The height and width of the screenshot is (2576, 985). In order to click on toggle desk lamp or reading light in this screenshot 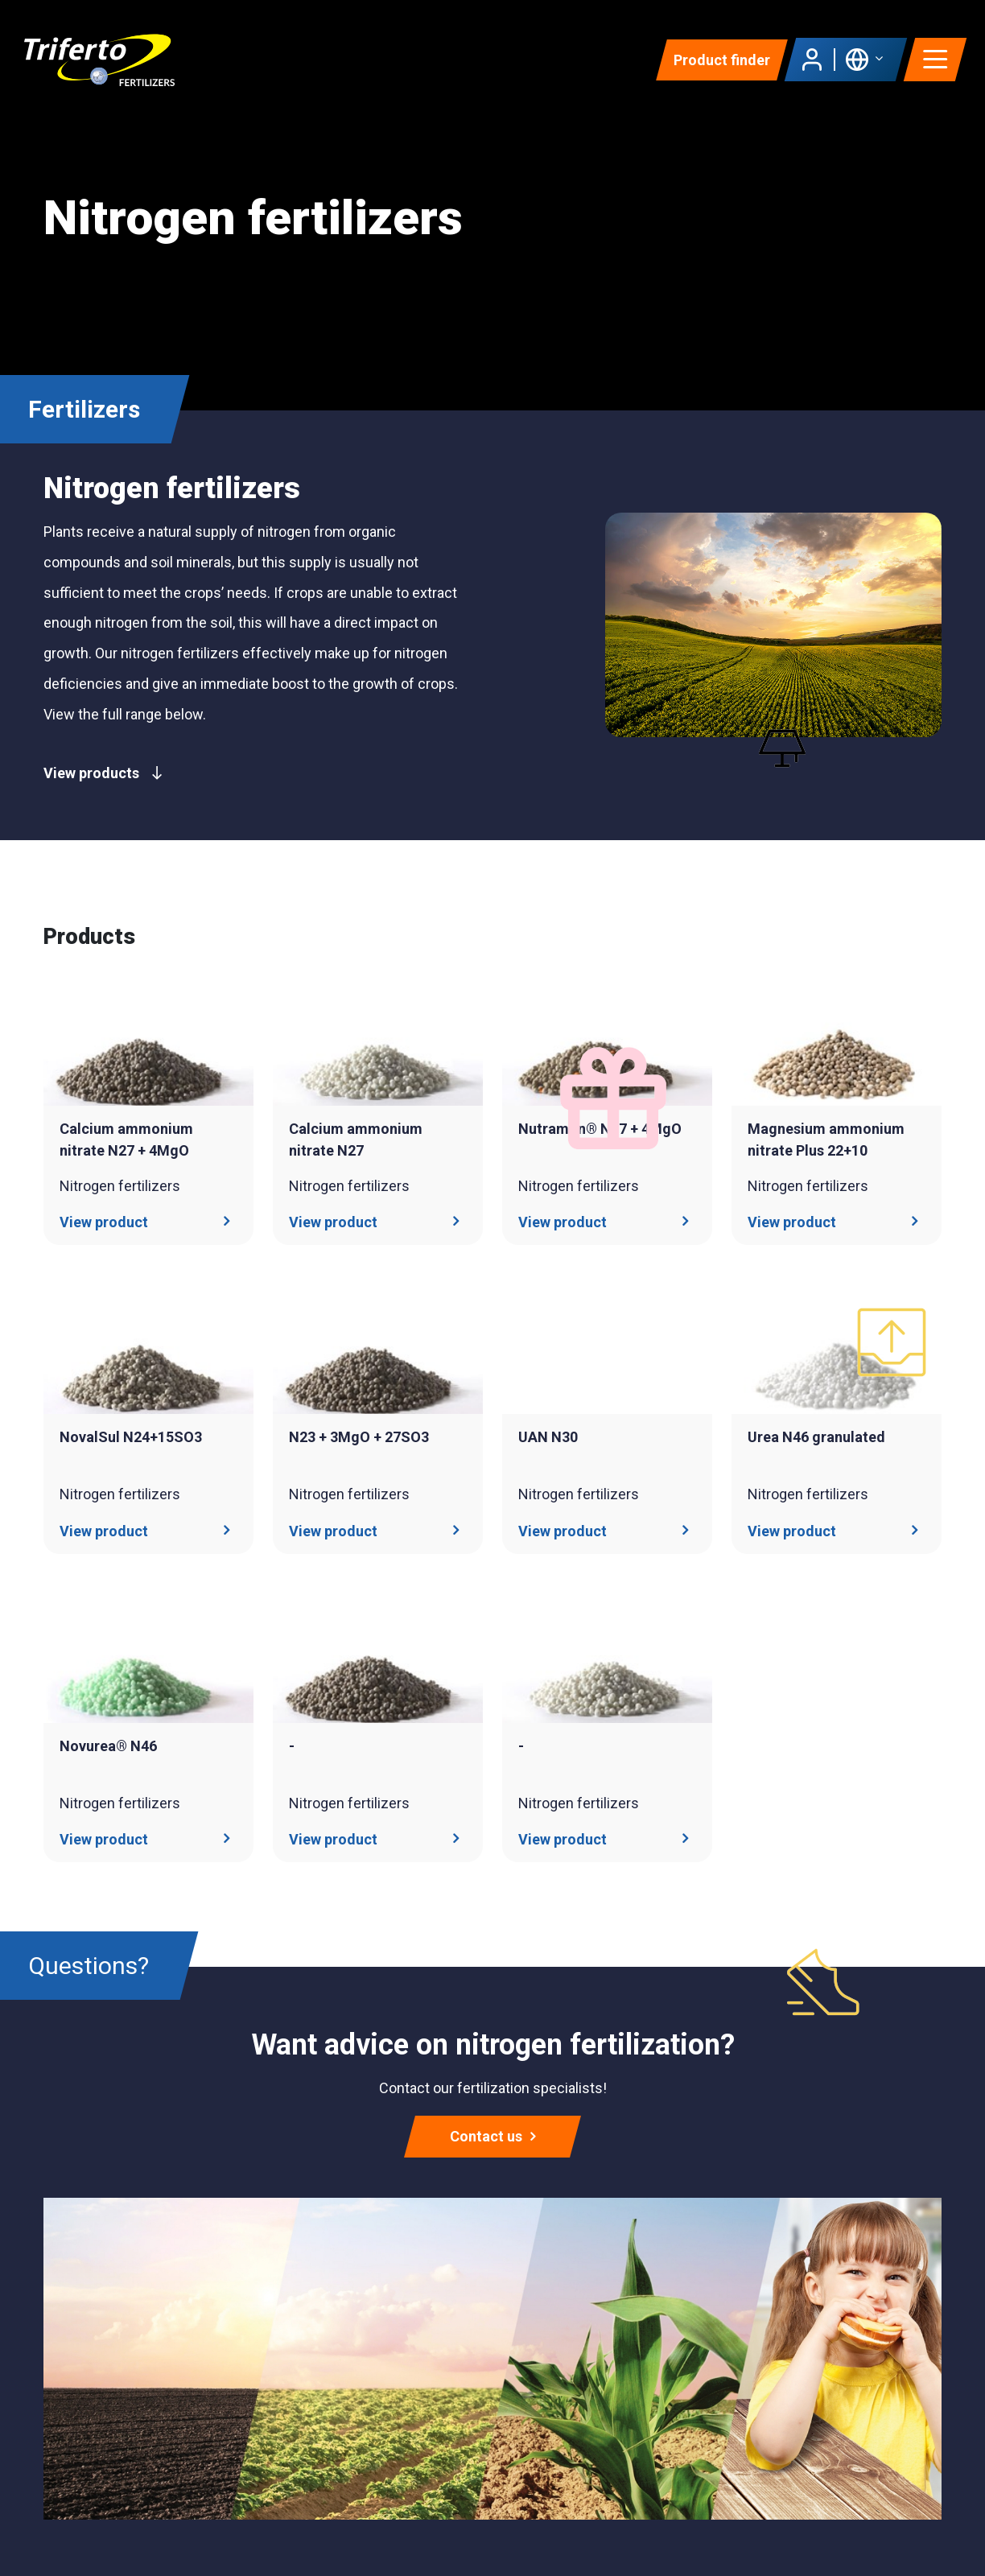, I will do `click(782, 748)`.